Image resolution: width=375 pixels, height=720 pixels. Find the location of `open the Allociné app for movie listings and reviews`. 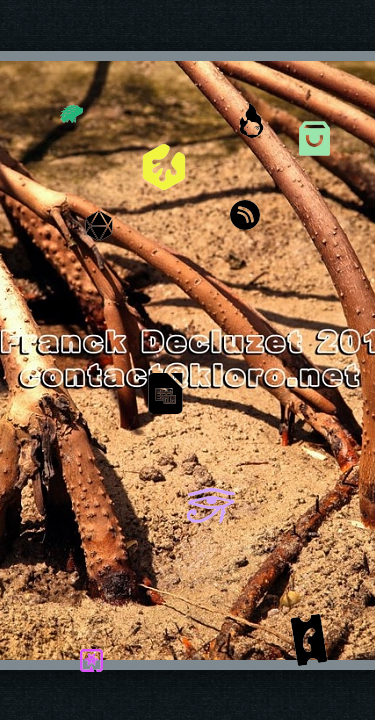

open the Allociné app for movie listings and reviews is located at coordinates (309, 640).